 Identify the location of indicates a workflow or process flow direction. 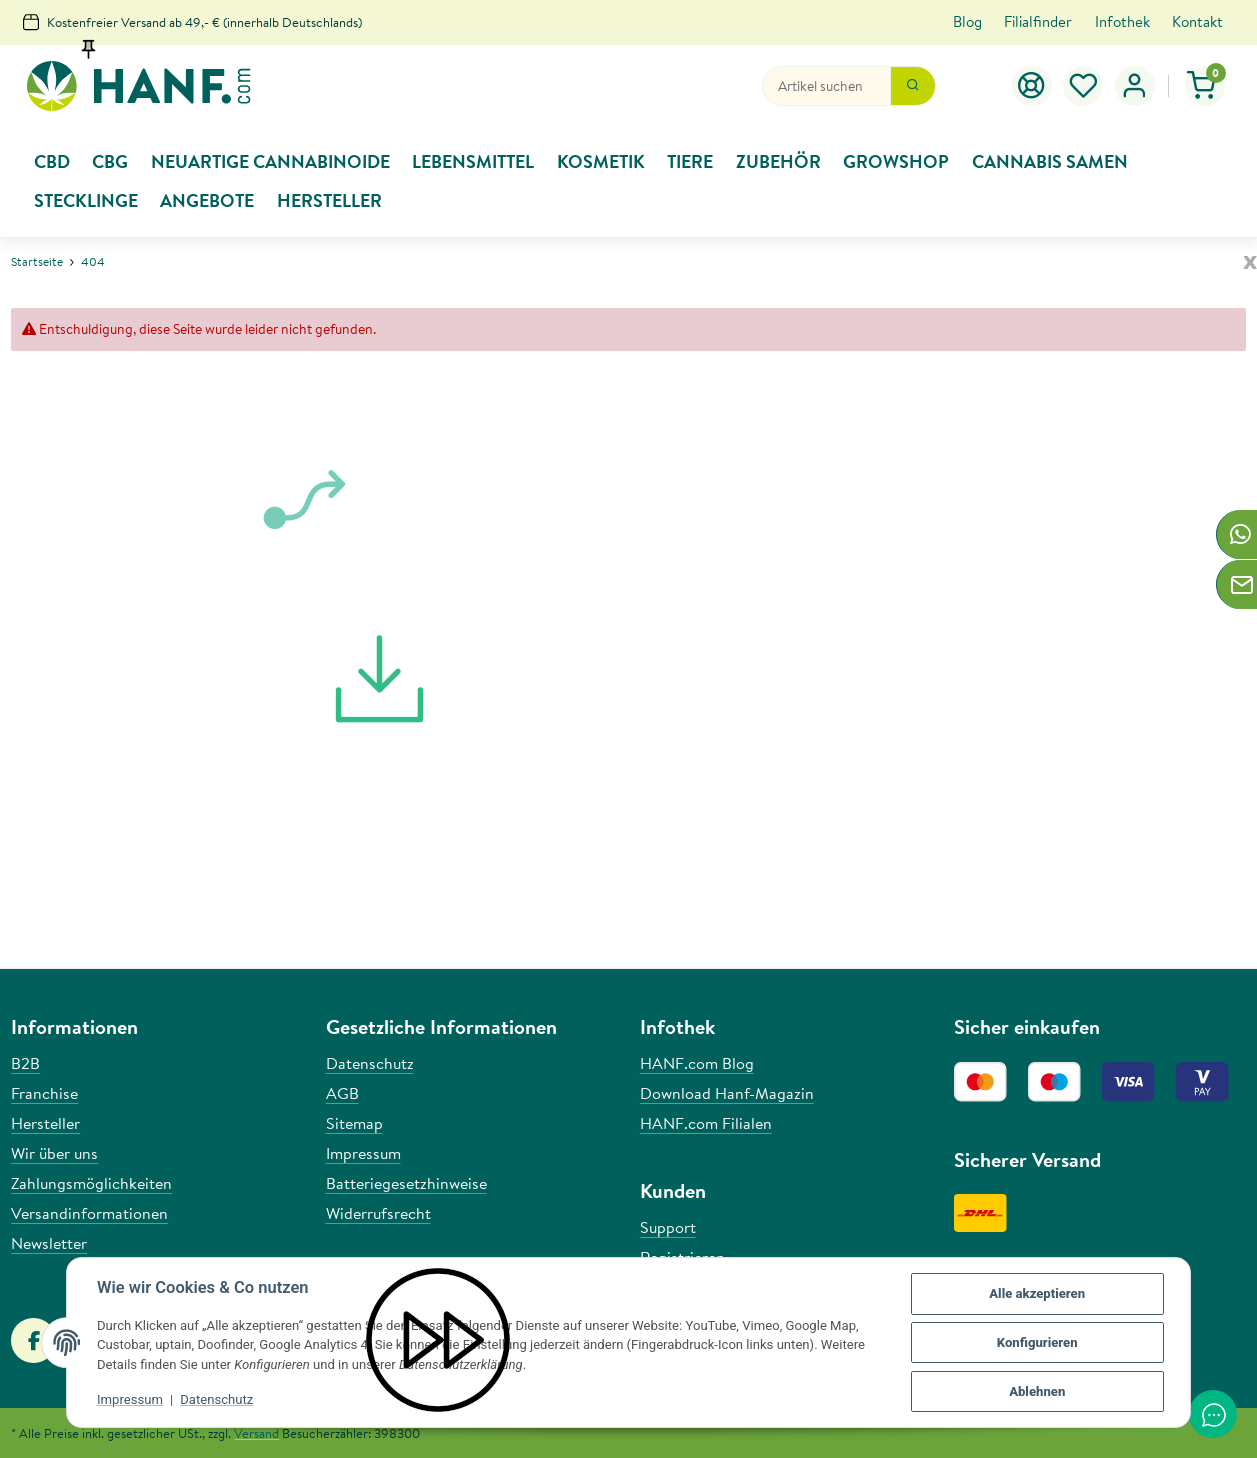
(303, 501).